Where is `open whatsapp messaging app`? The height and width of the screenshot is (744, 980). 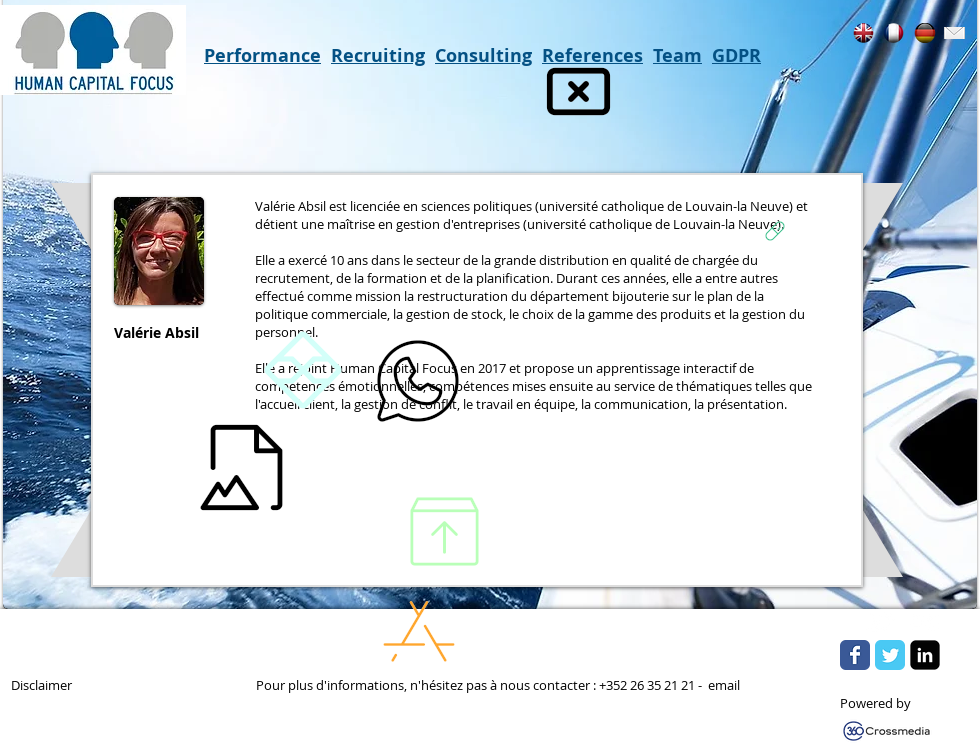
open whatsapp messaging app is located at coordinates (418, 381).